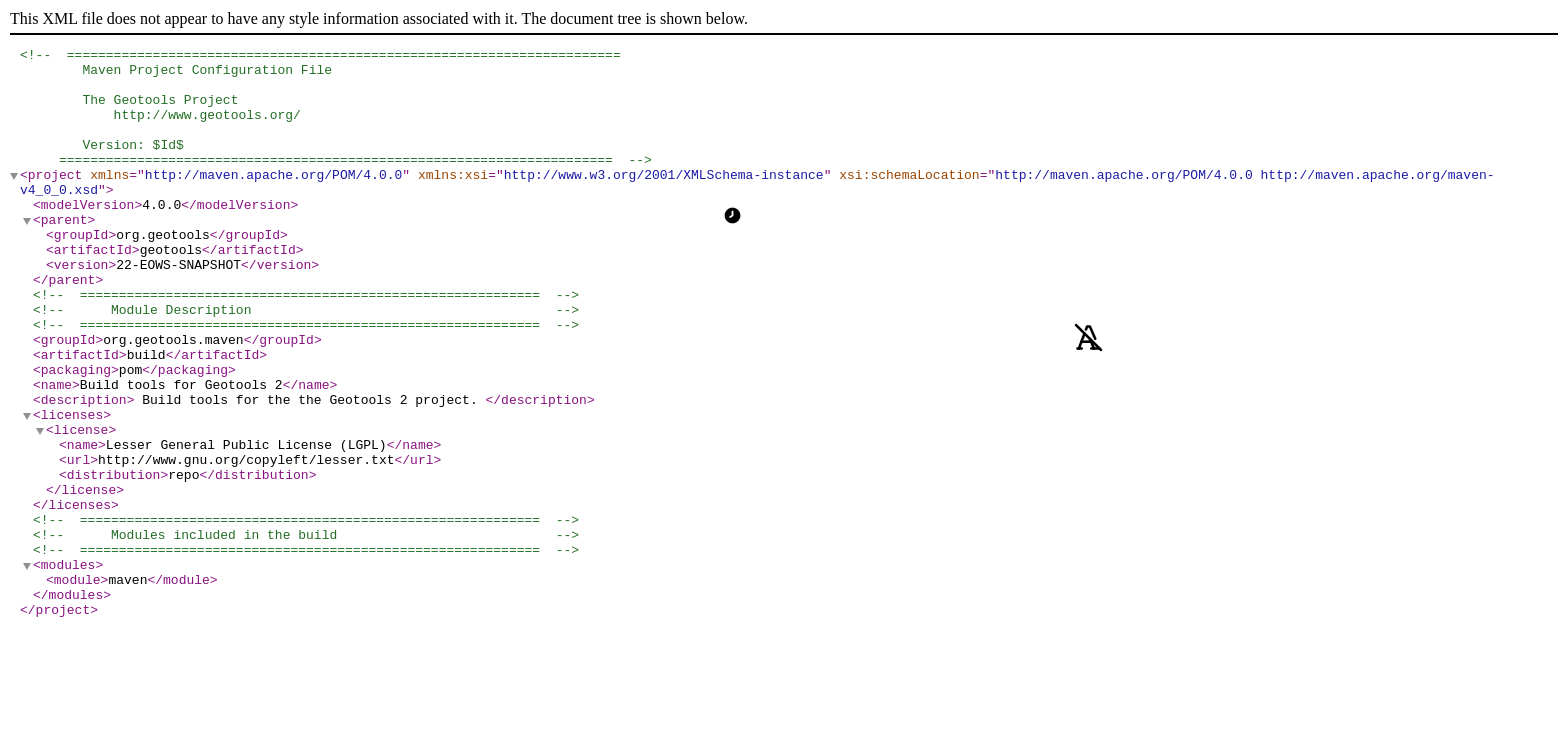  Describe the element at coordinates (732, 215) in the screenshot. I see `indicates the current time or timestamp` at that location.